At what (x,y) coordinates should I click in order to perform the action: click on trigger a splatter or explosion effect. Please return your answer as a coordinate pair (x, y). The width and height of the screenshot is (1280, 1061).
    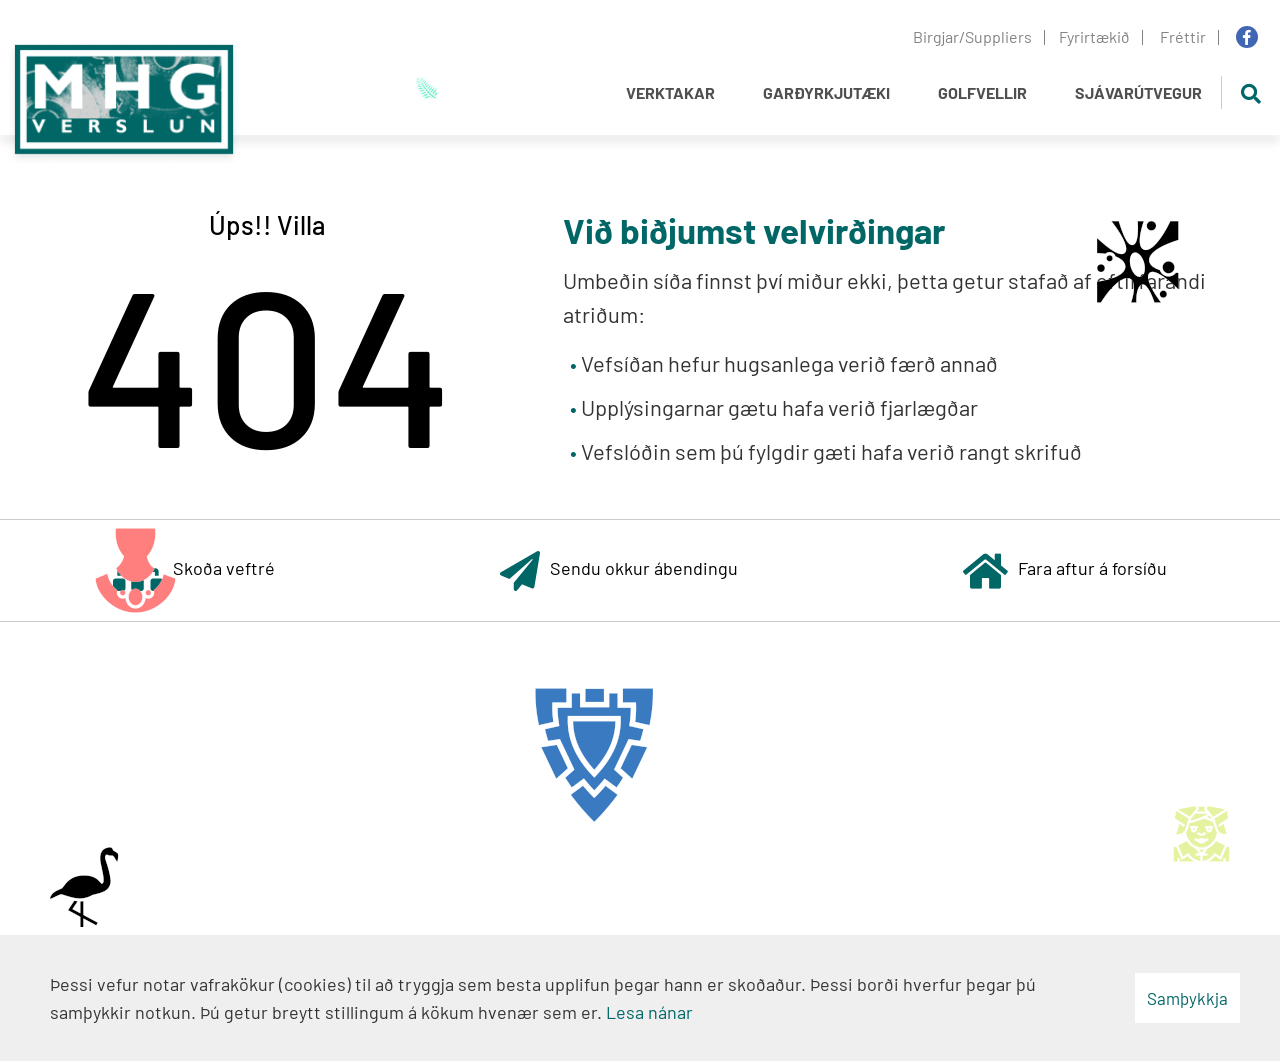
    Looking at the image, I should click on (1138, 262).